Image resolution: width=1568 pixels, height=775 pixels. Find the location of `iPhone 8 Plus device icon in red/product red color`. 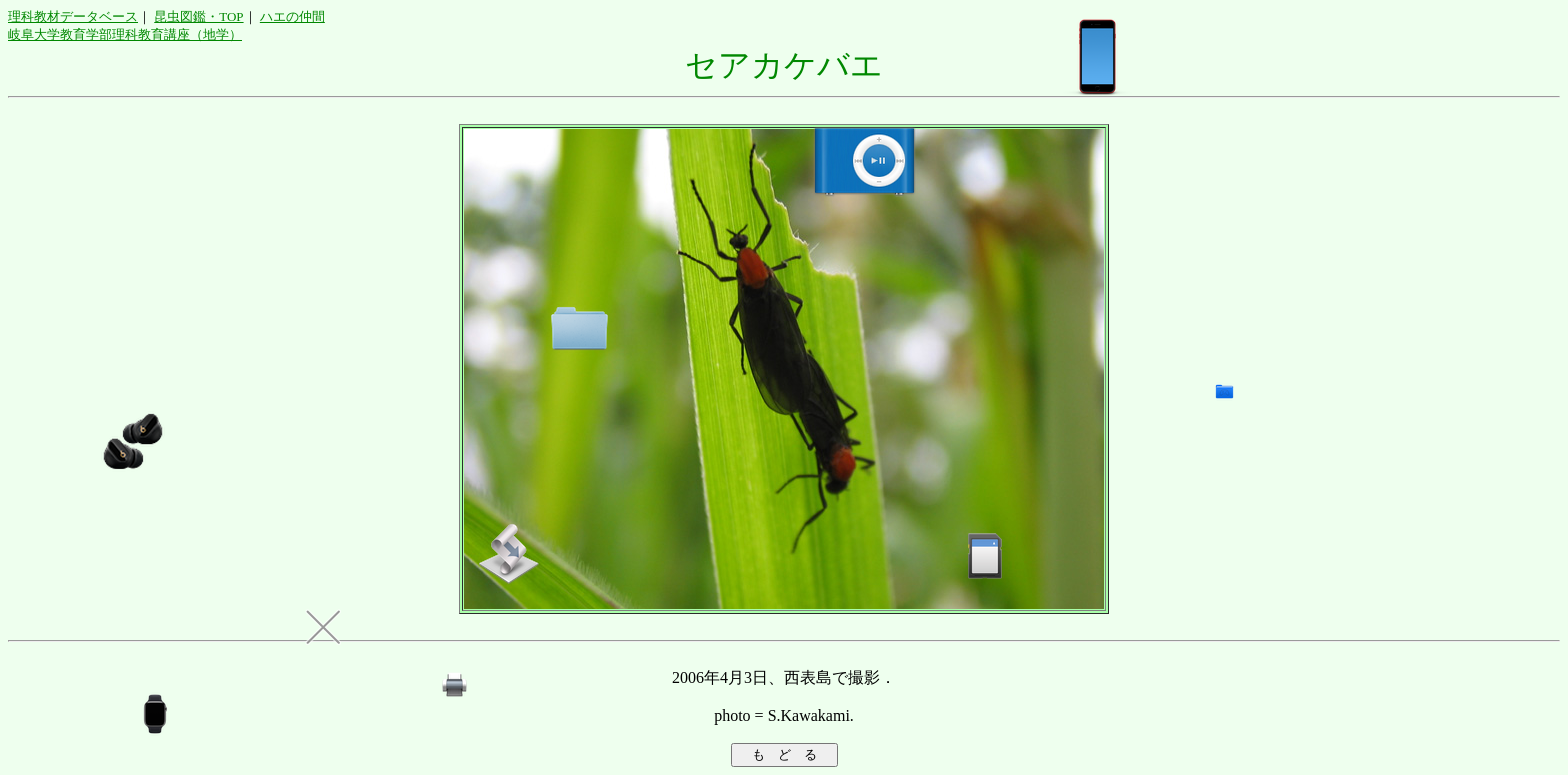

iPhone 8 Plus device icon in red/product red color is located at coordinates (1097, 57).